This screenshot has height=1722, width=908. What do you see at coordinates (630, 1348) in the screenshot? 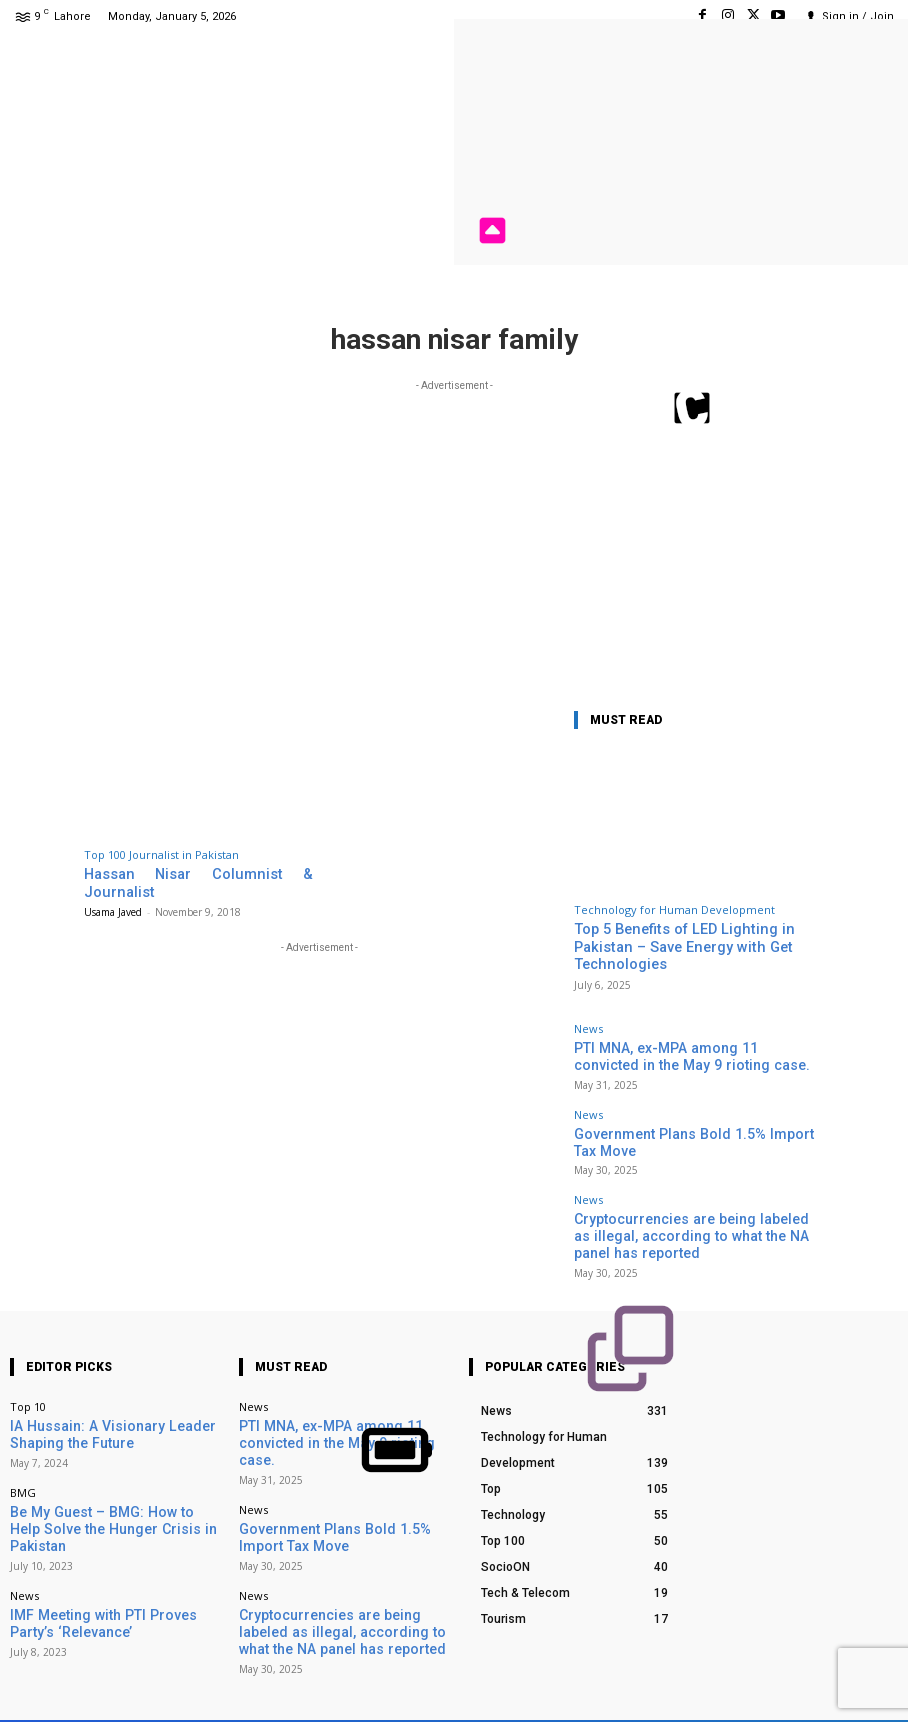
I see `duplicate or copy this item` at bounding box center [630, 1348].